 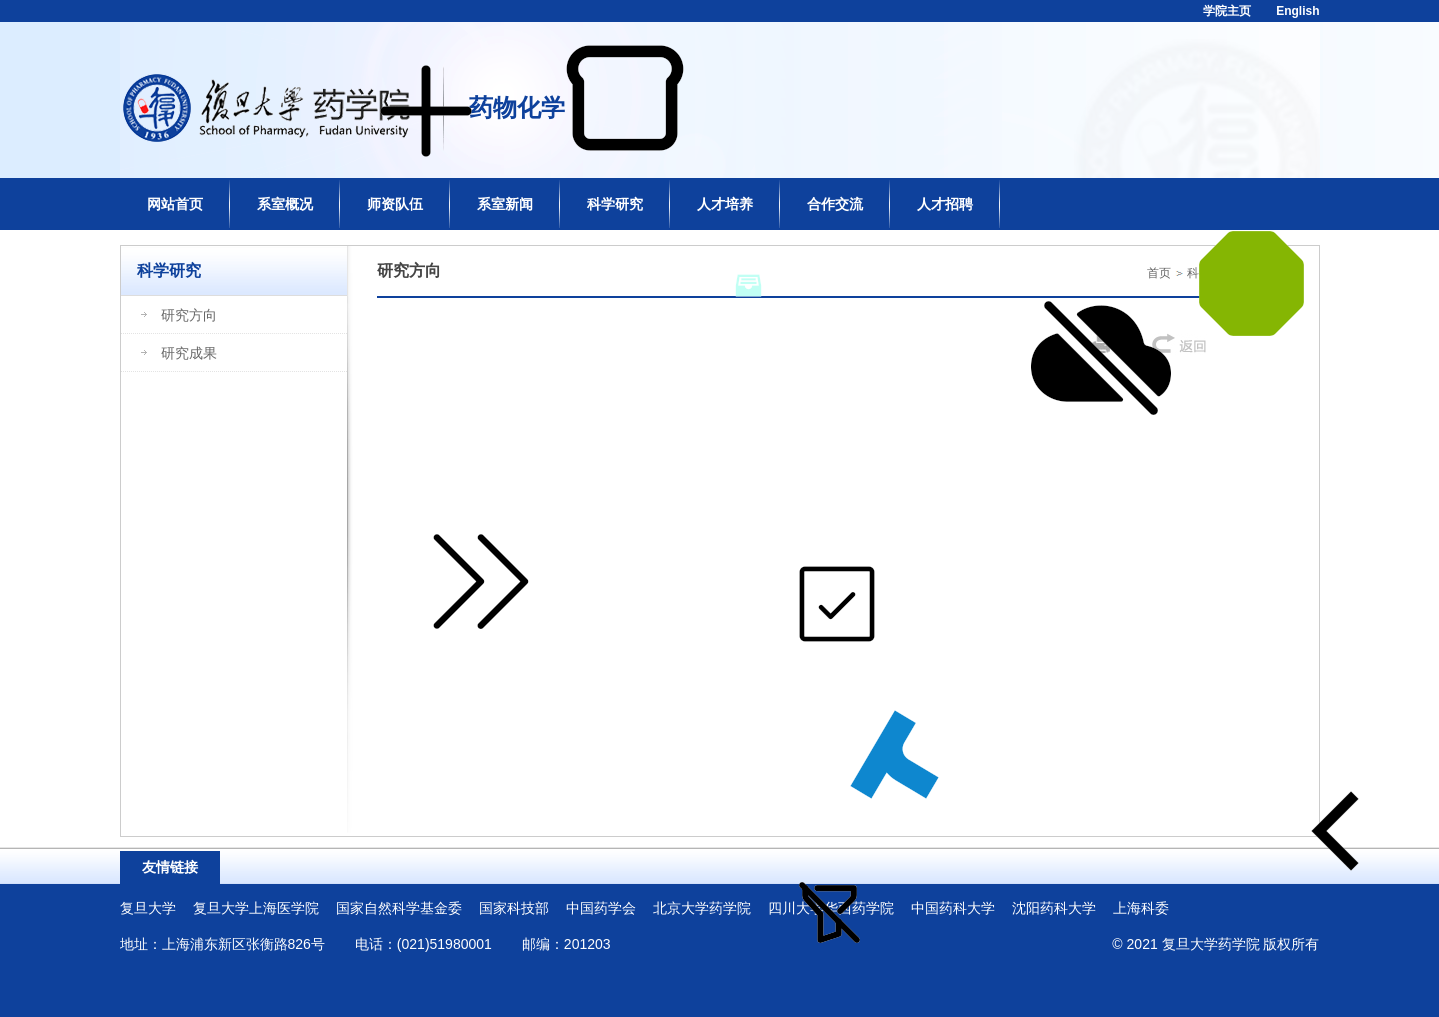 I want to click on clear all active filters, so click(x=829, y=912).